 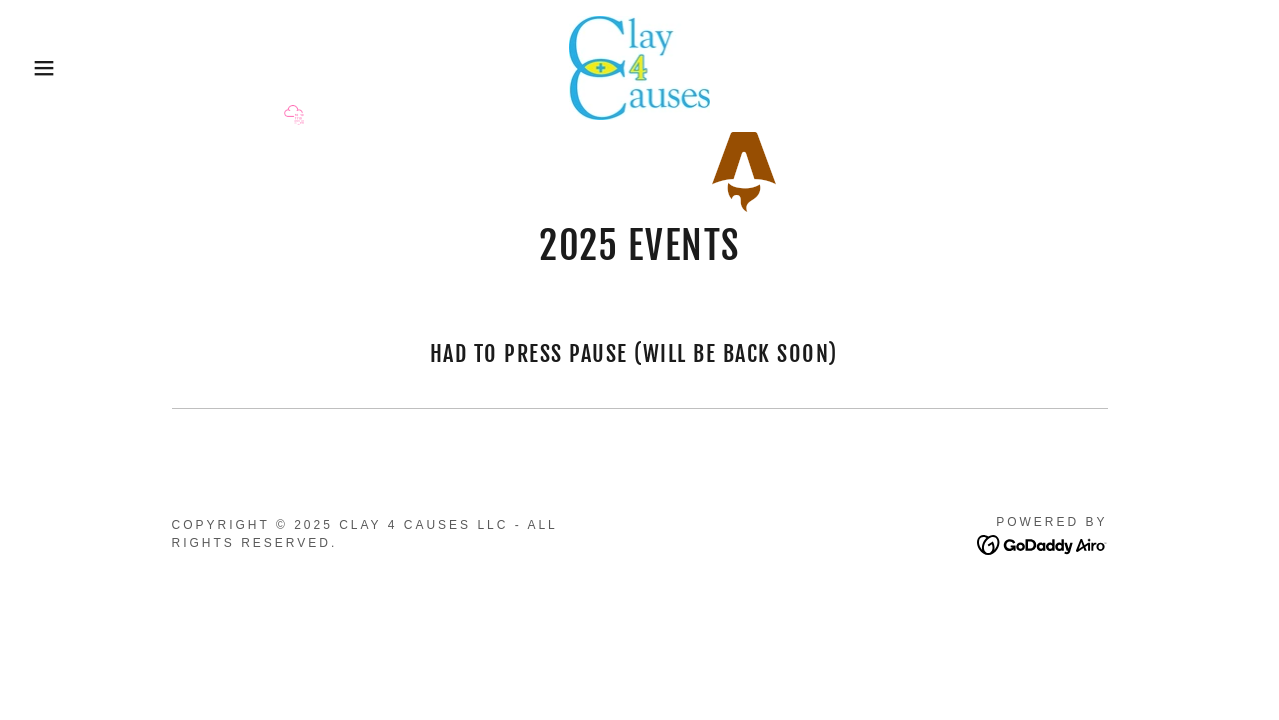 What do you see at coordinates (294, 115) in the screenshot?
I see `visit tryhackme cybersecurity learning platform` at bounding box center [294, 115].